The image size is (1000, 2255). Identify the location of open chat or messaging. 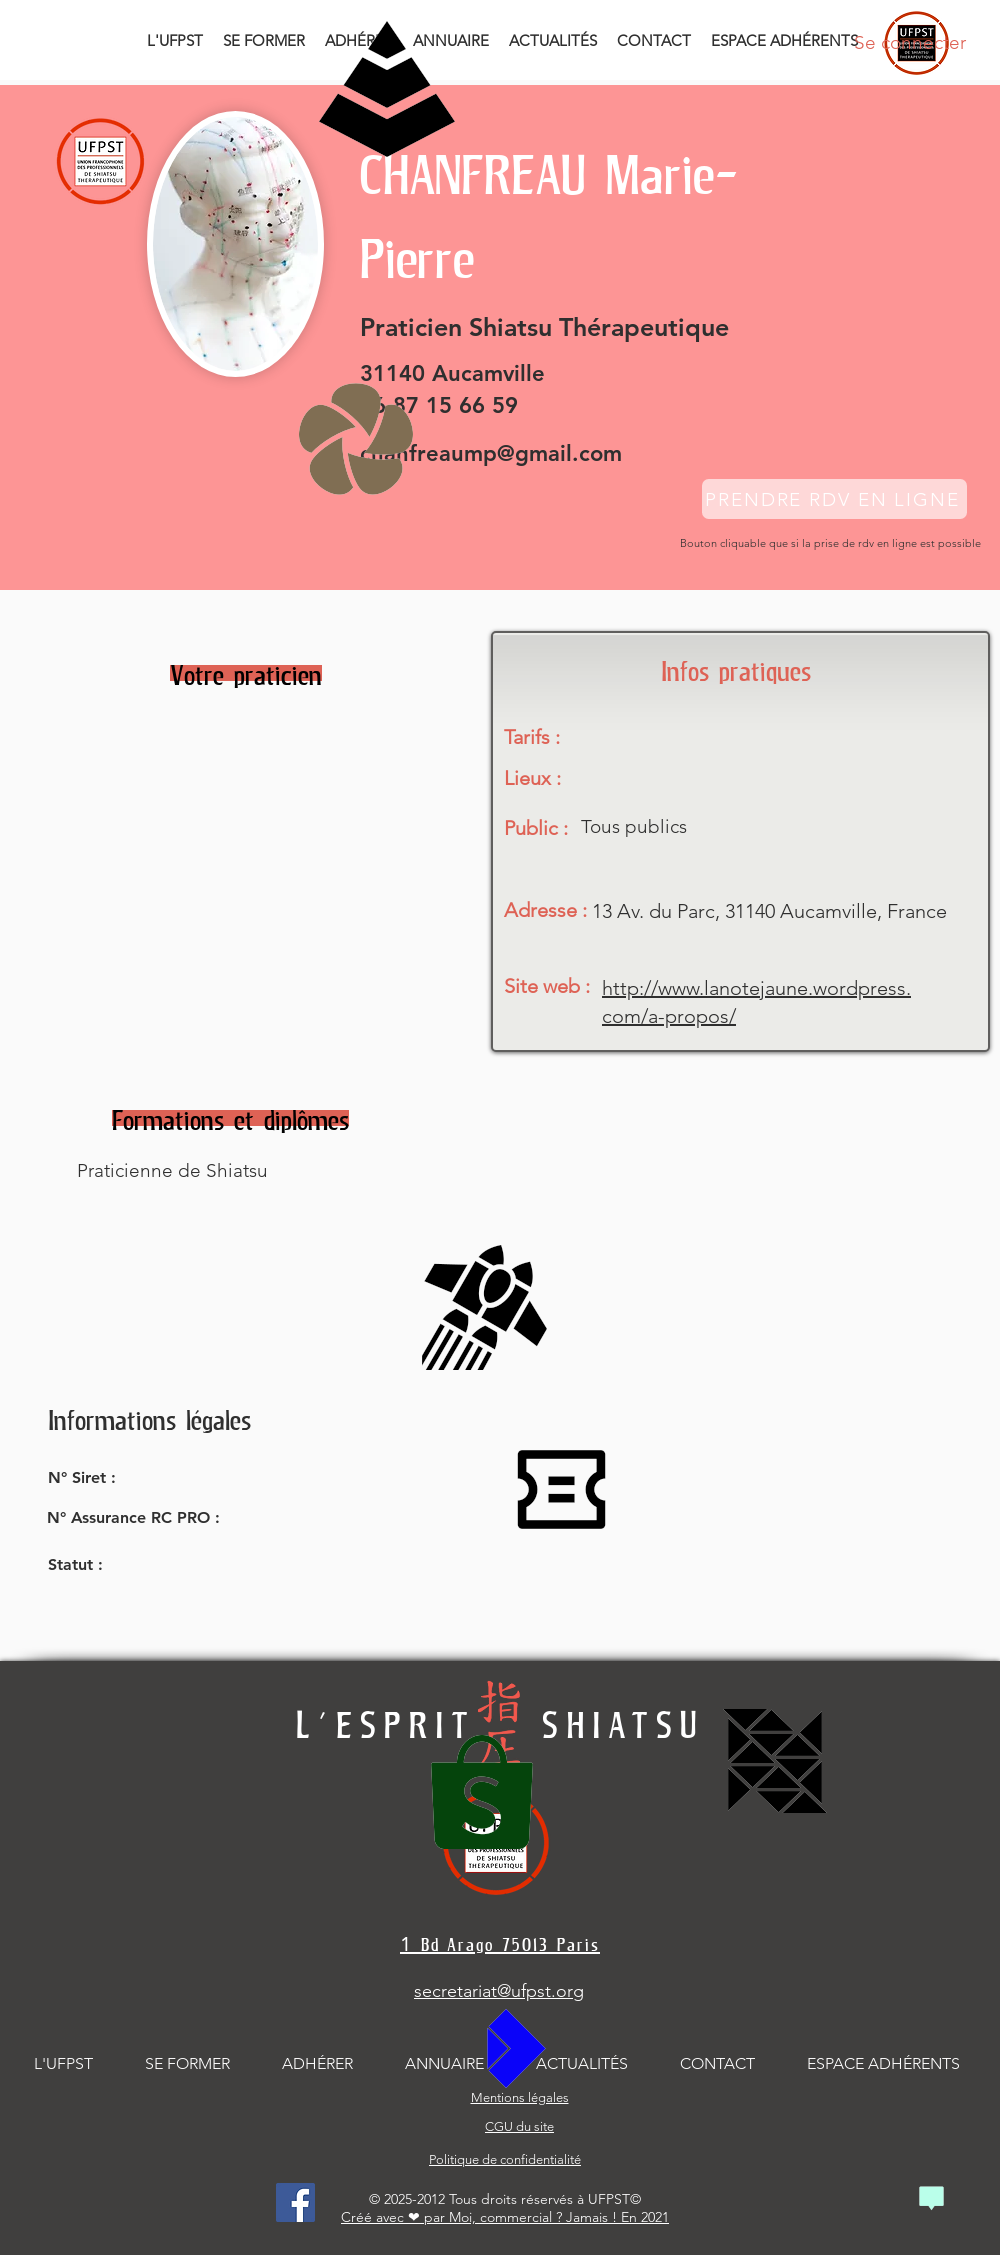
(931, 2197).